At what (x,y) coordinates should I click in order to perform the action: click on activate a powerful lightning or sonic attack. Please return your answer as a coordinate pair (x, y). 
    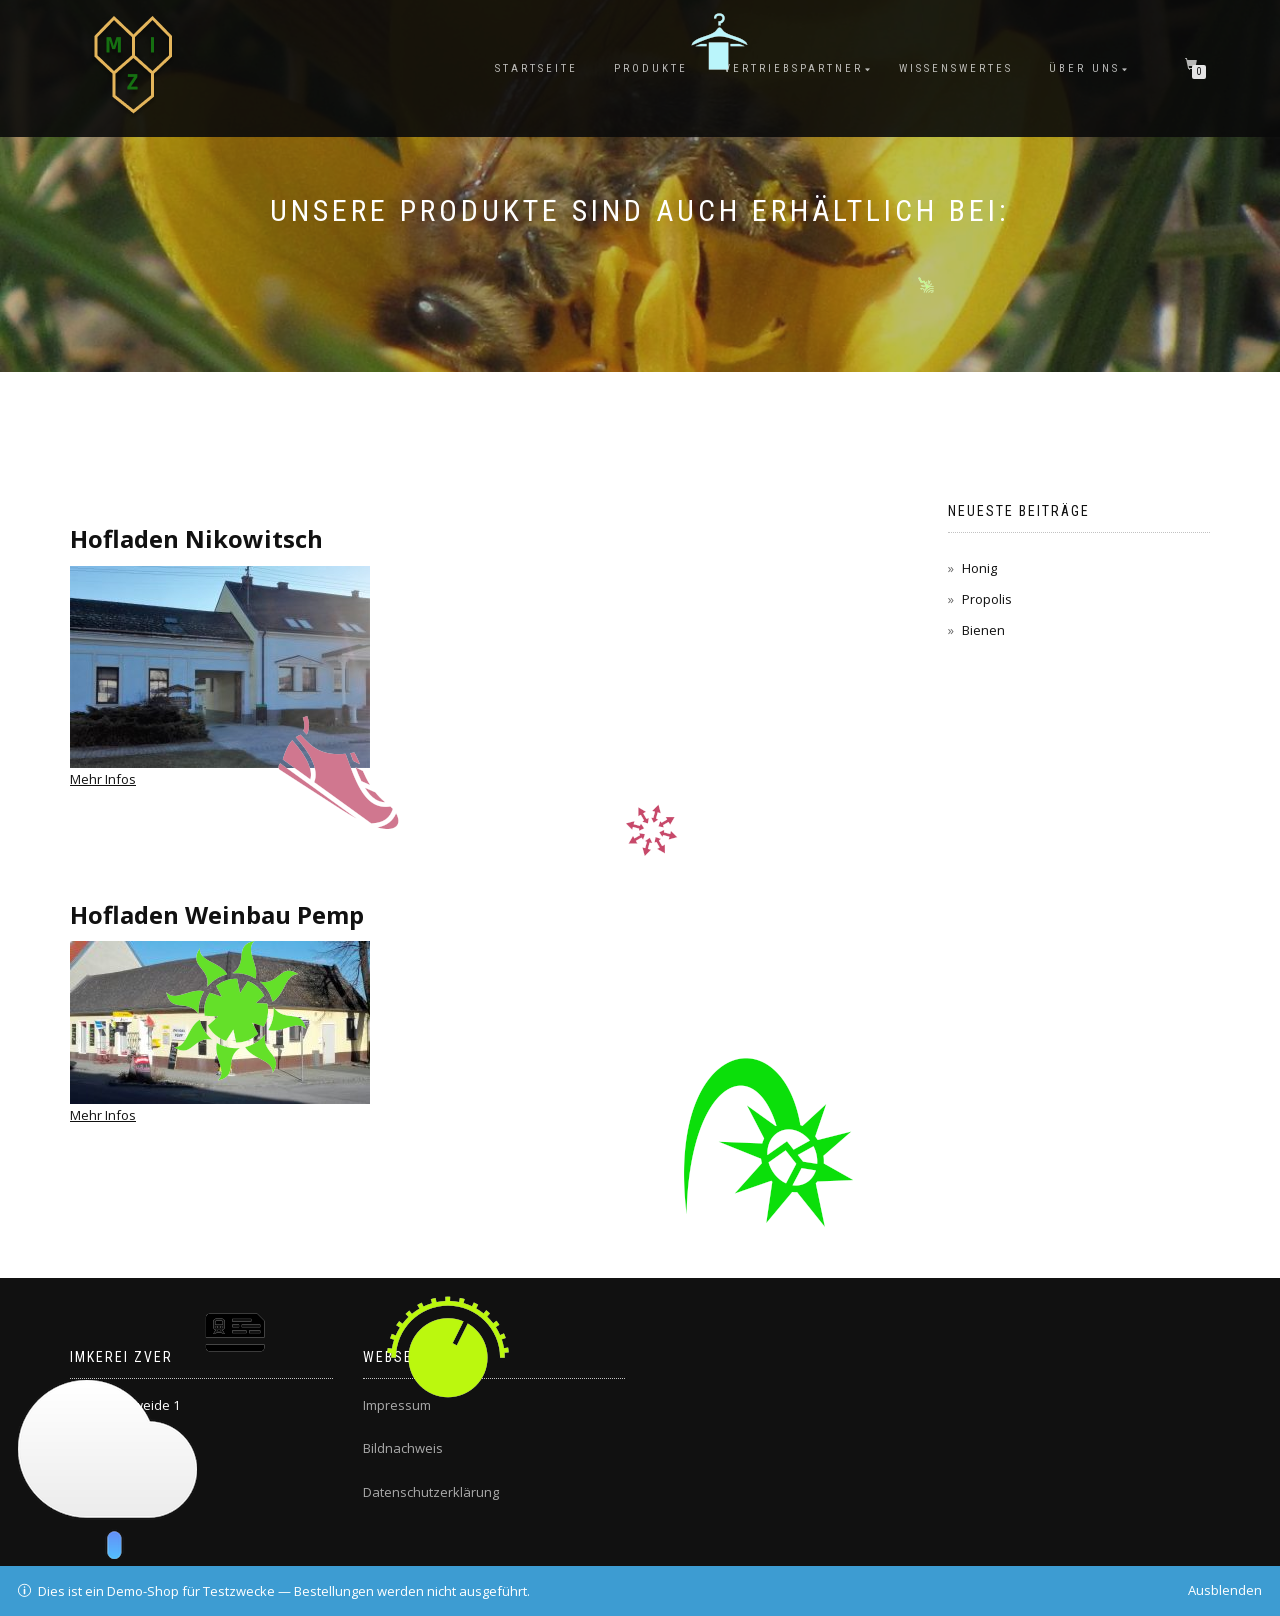
    Looking at the image, I should click on (926, 285).